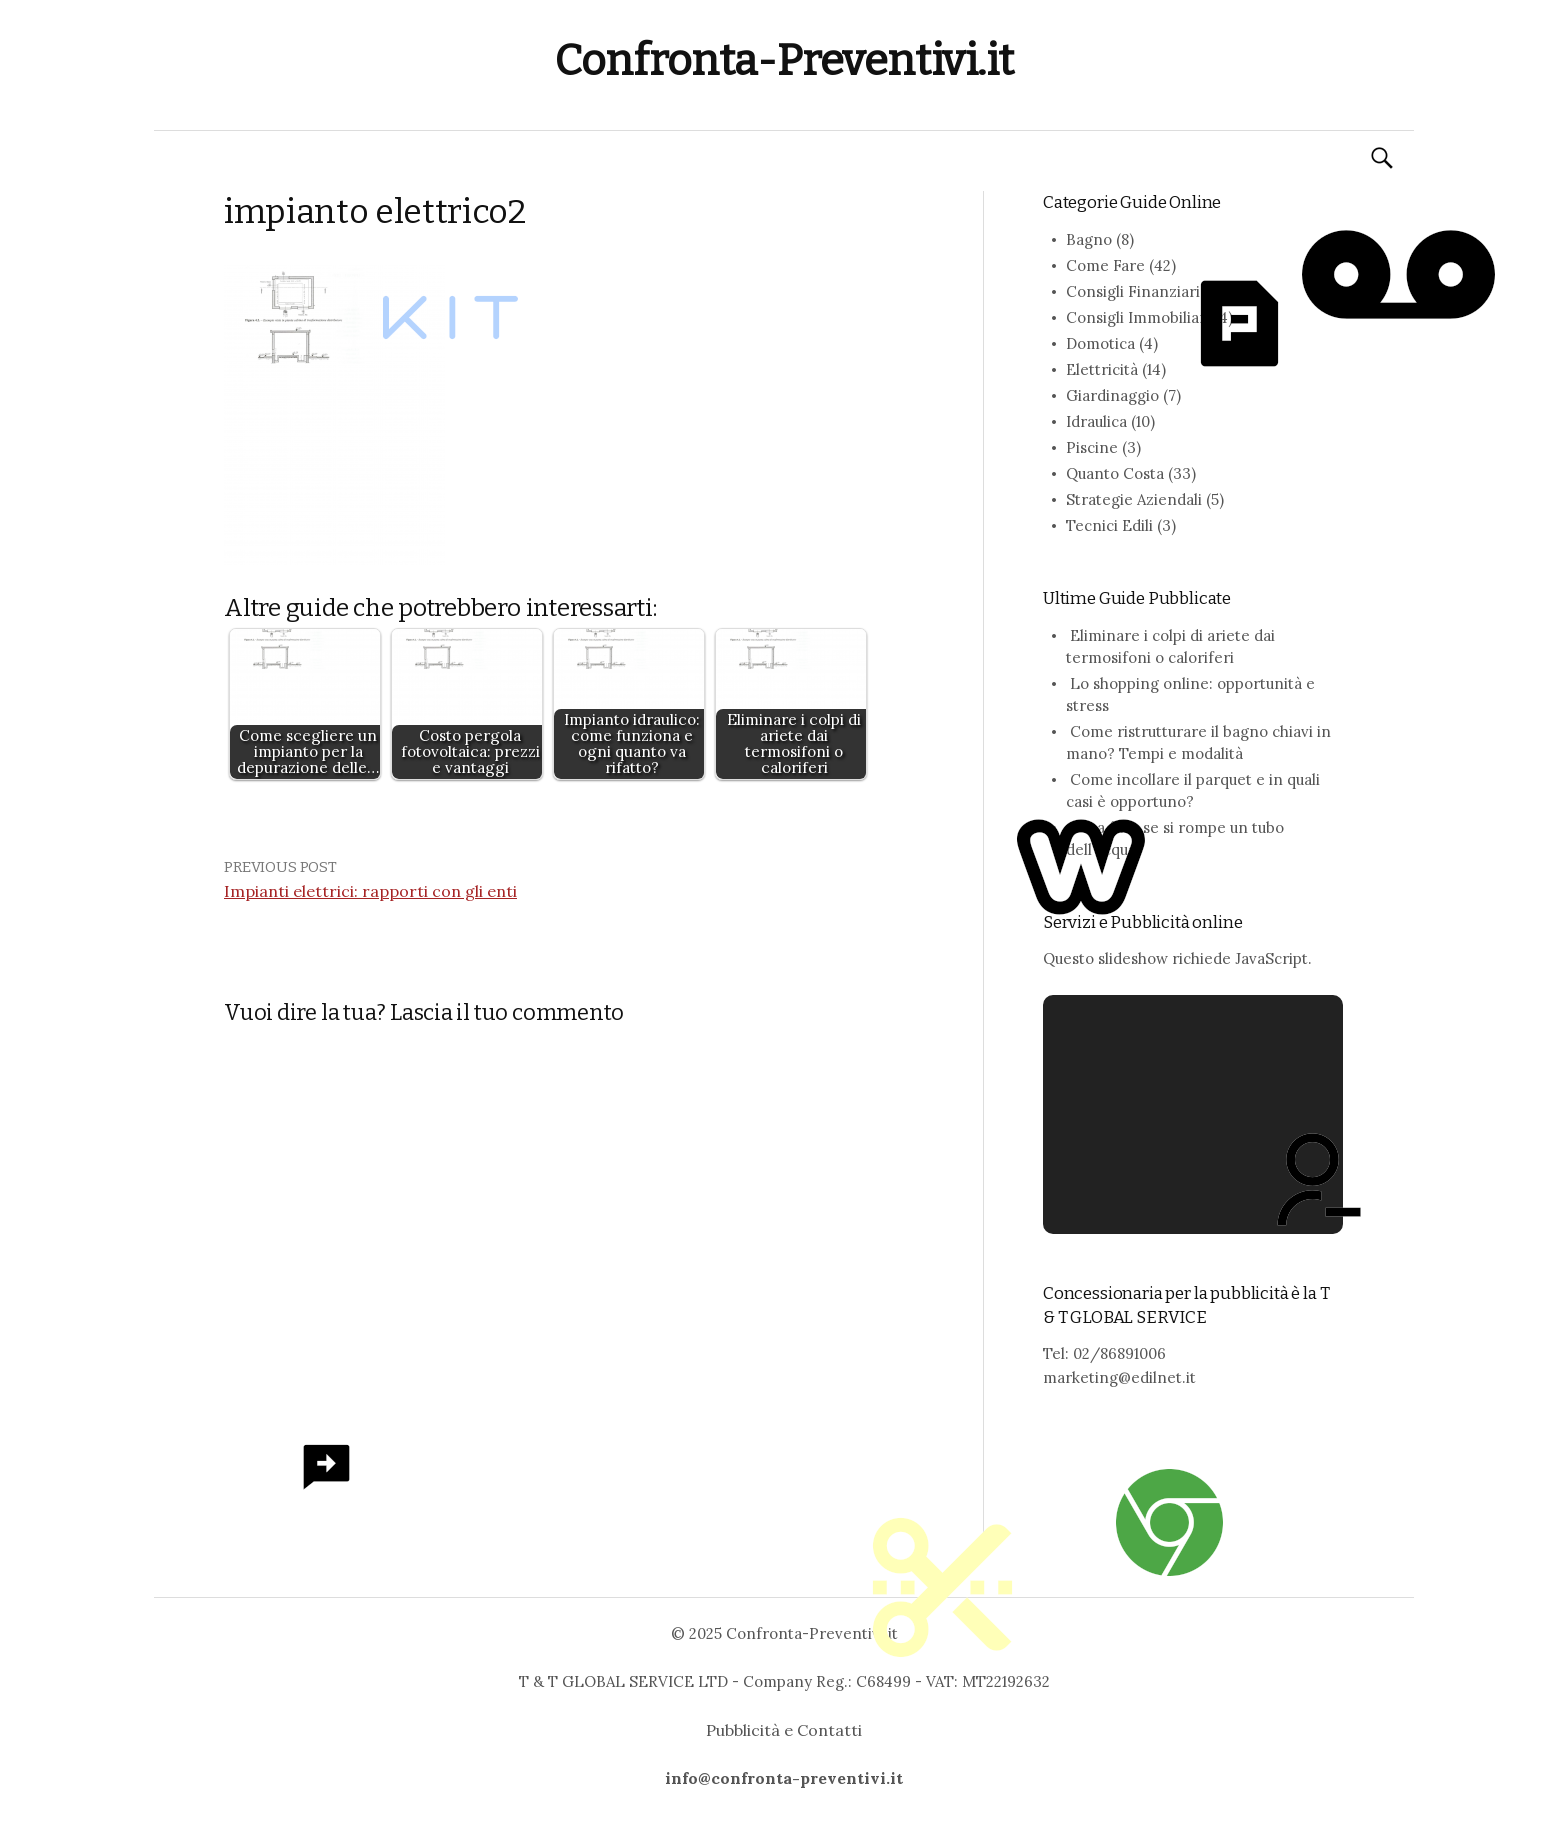  I want to click on weebly website builder logo, so click(1081, 867).